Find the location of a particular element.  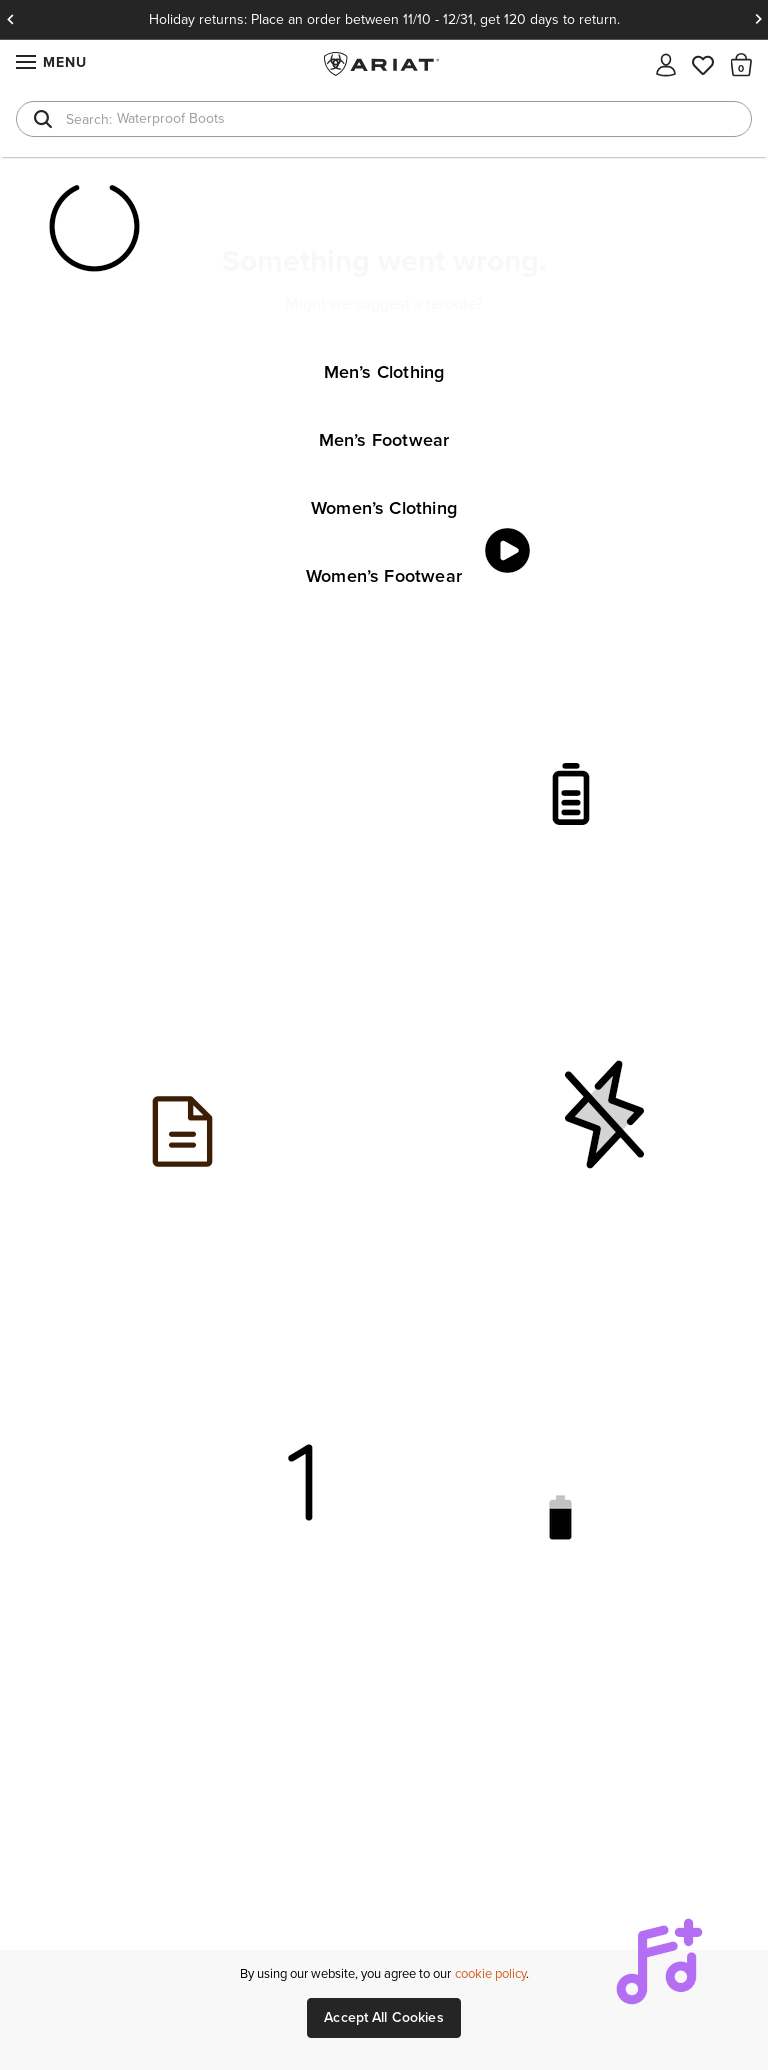

indicates first place or top ranking is located at coordinates (305, 1482).